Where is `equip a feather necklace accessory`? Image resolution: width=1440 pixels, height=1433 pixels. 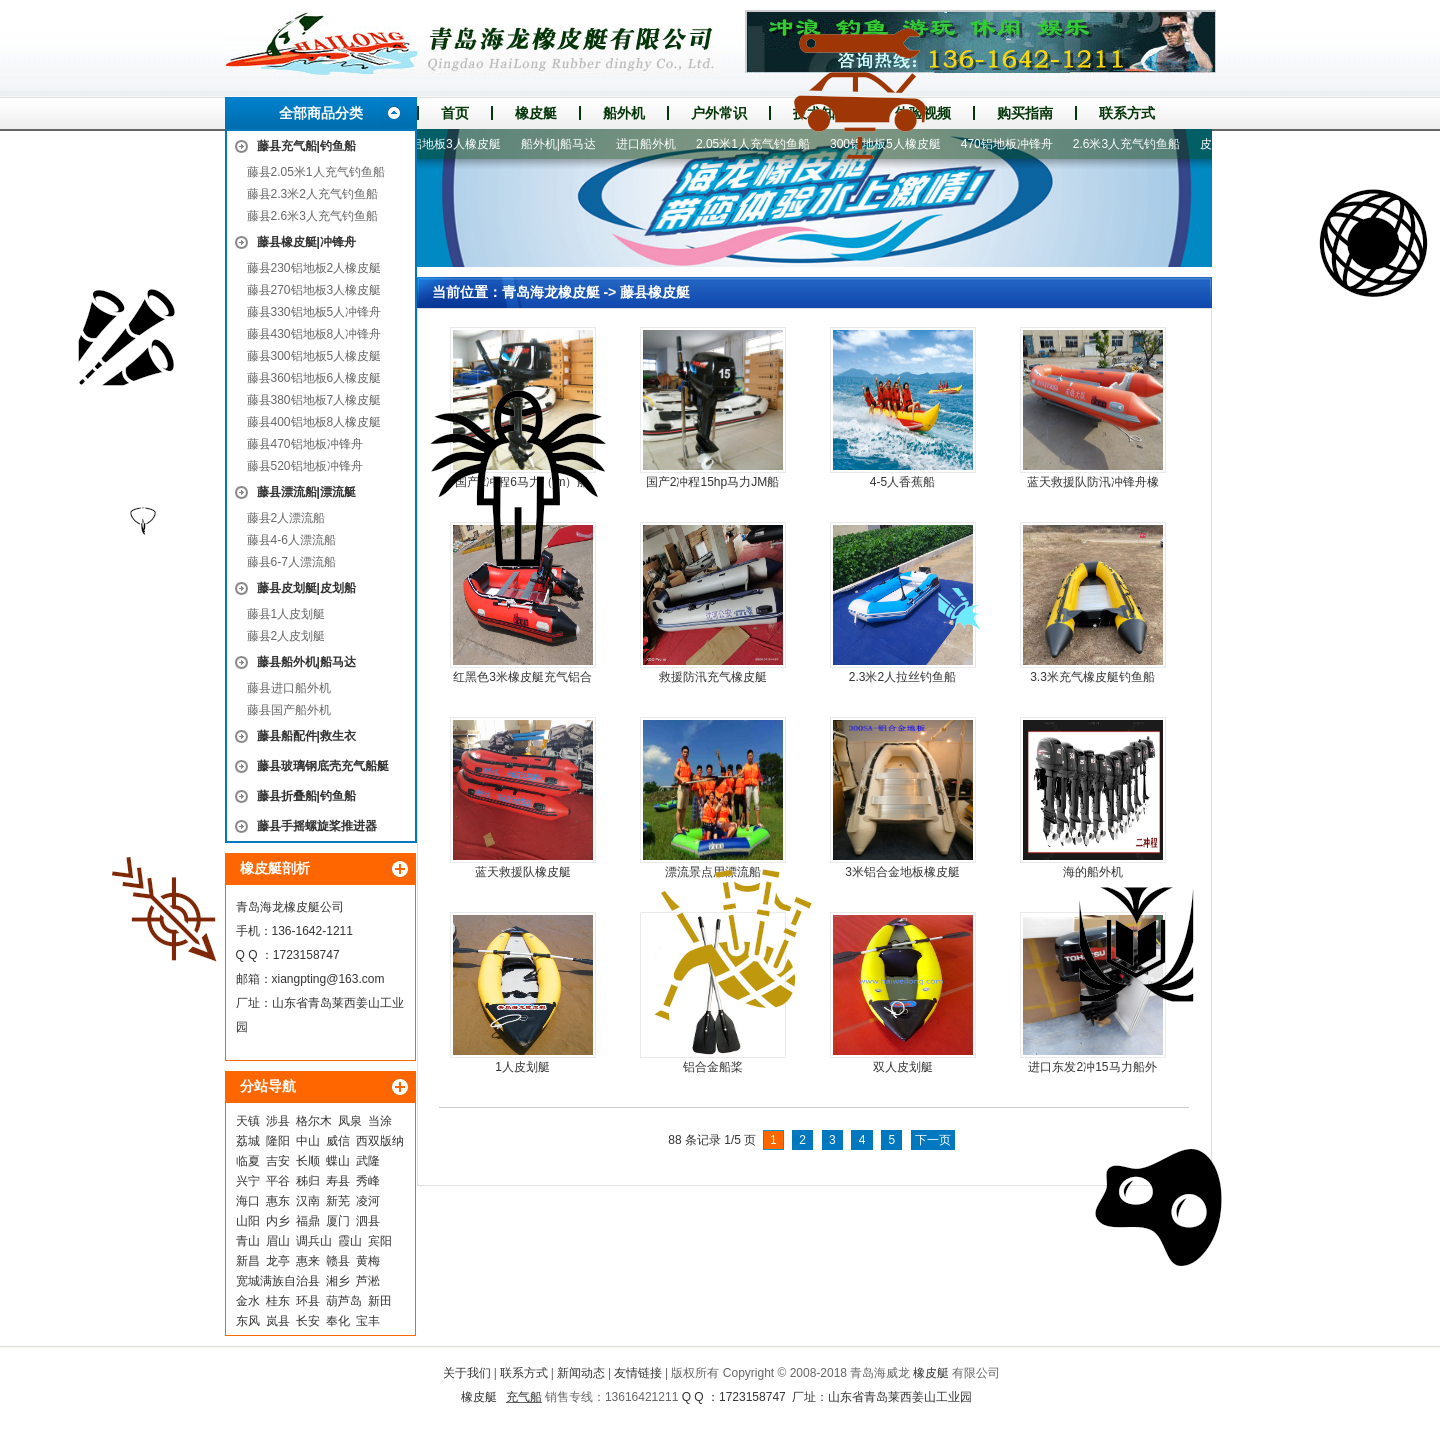
equip a feather necklace accessory is located at coordinates (143, 521).